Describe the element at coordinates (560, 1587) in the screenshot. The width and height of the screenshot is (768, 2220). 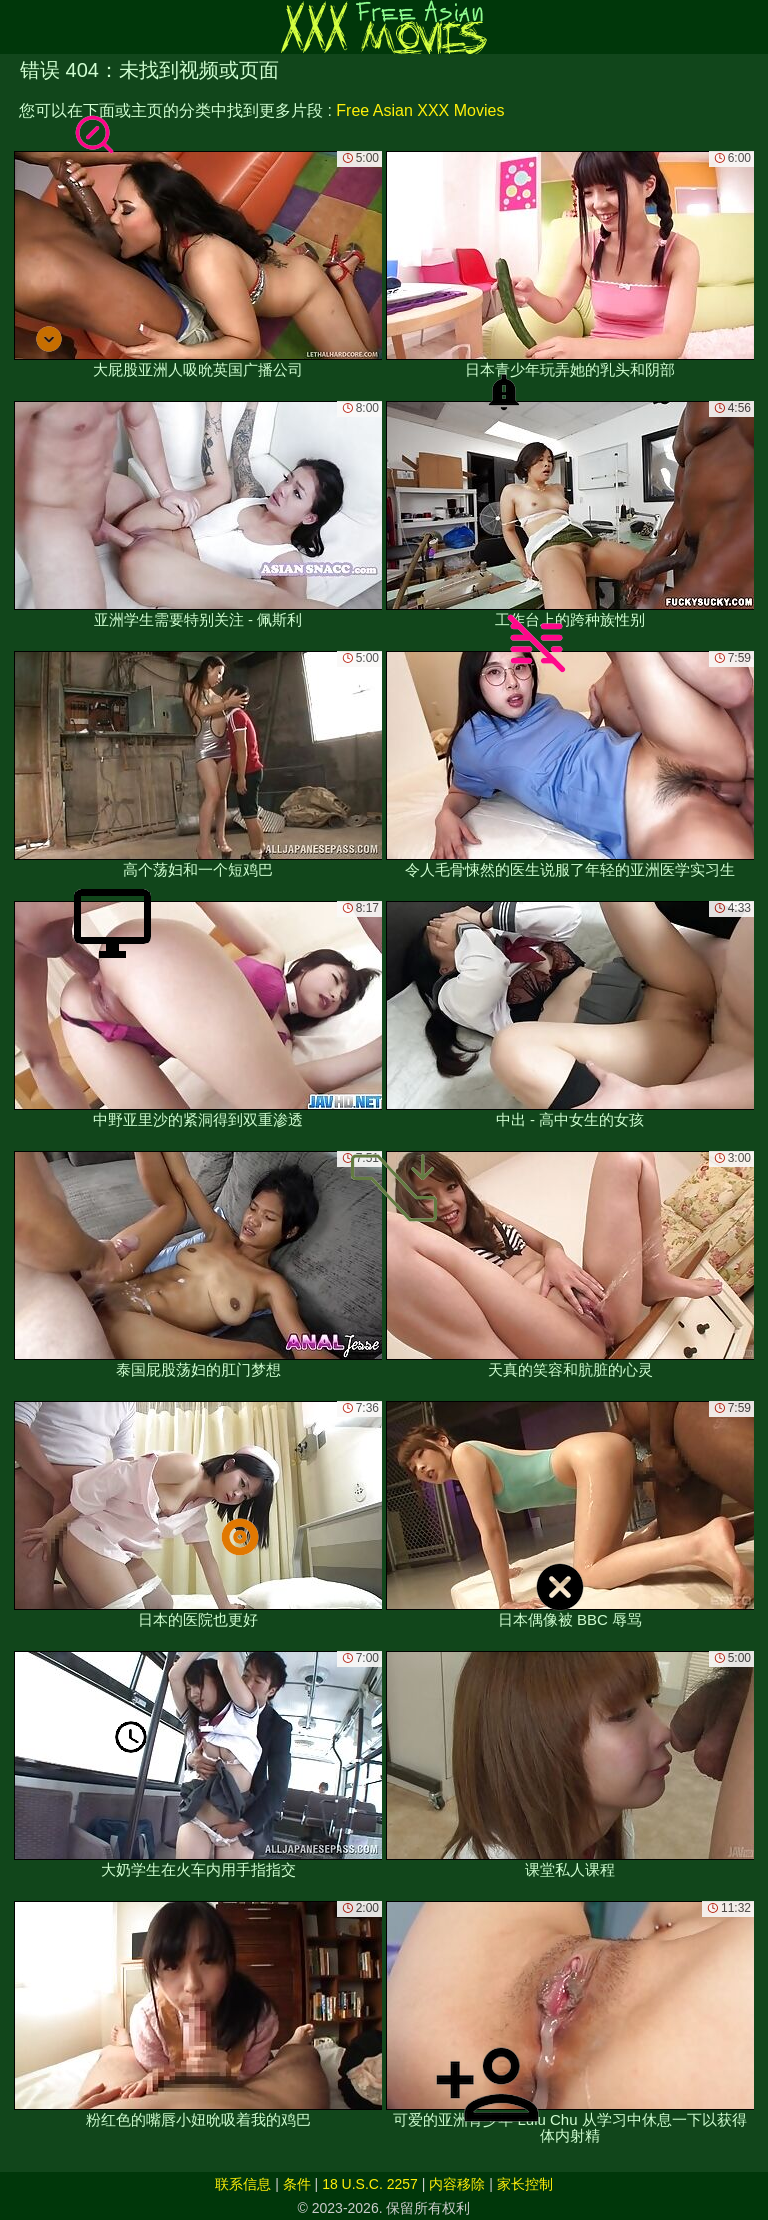
I see `cancel or close the current action` at that location.